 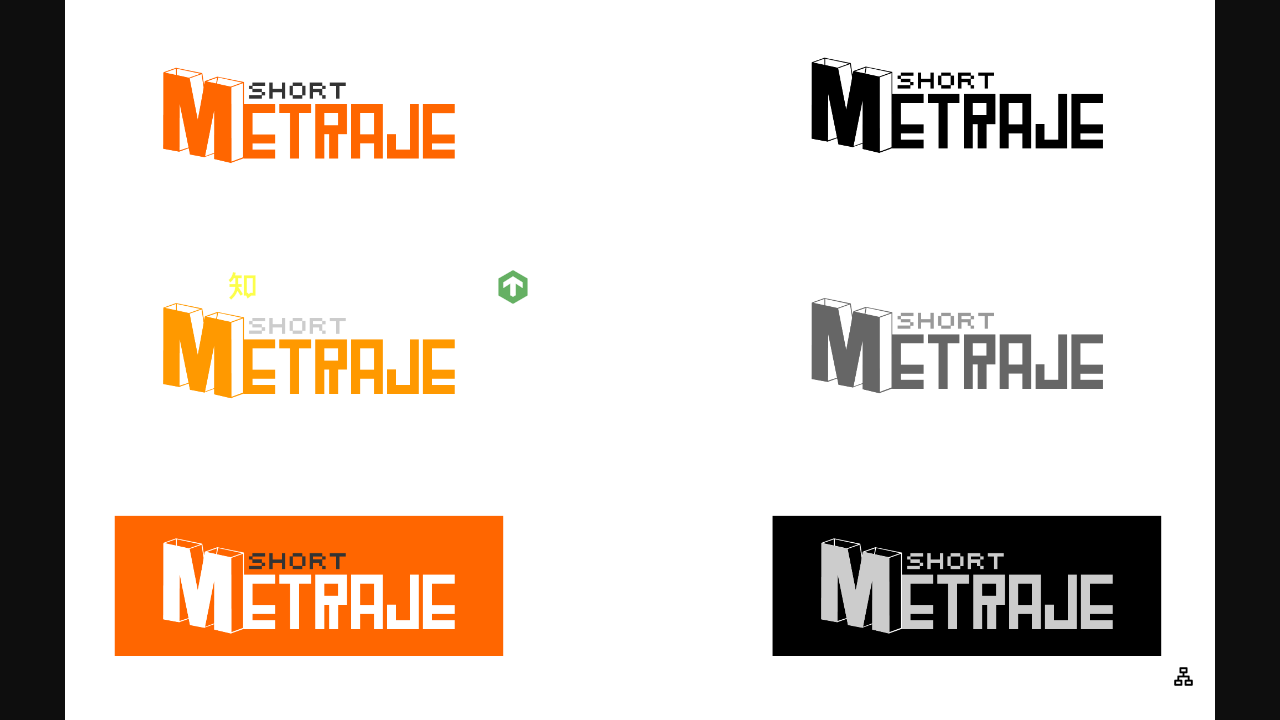 What do you see at coordinates (1183, 676) in the screenshot?
I see `view organization hierarchy` at bounding box center [1183, 676].